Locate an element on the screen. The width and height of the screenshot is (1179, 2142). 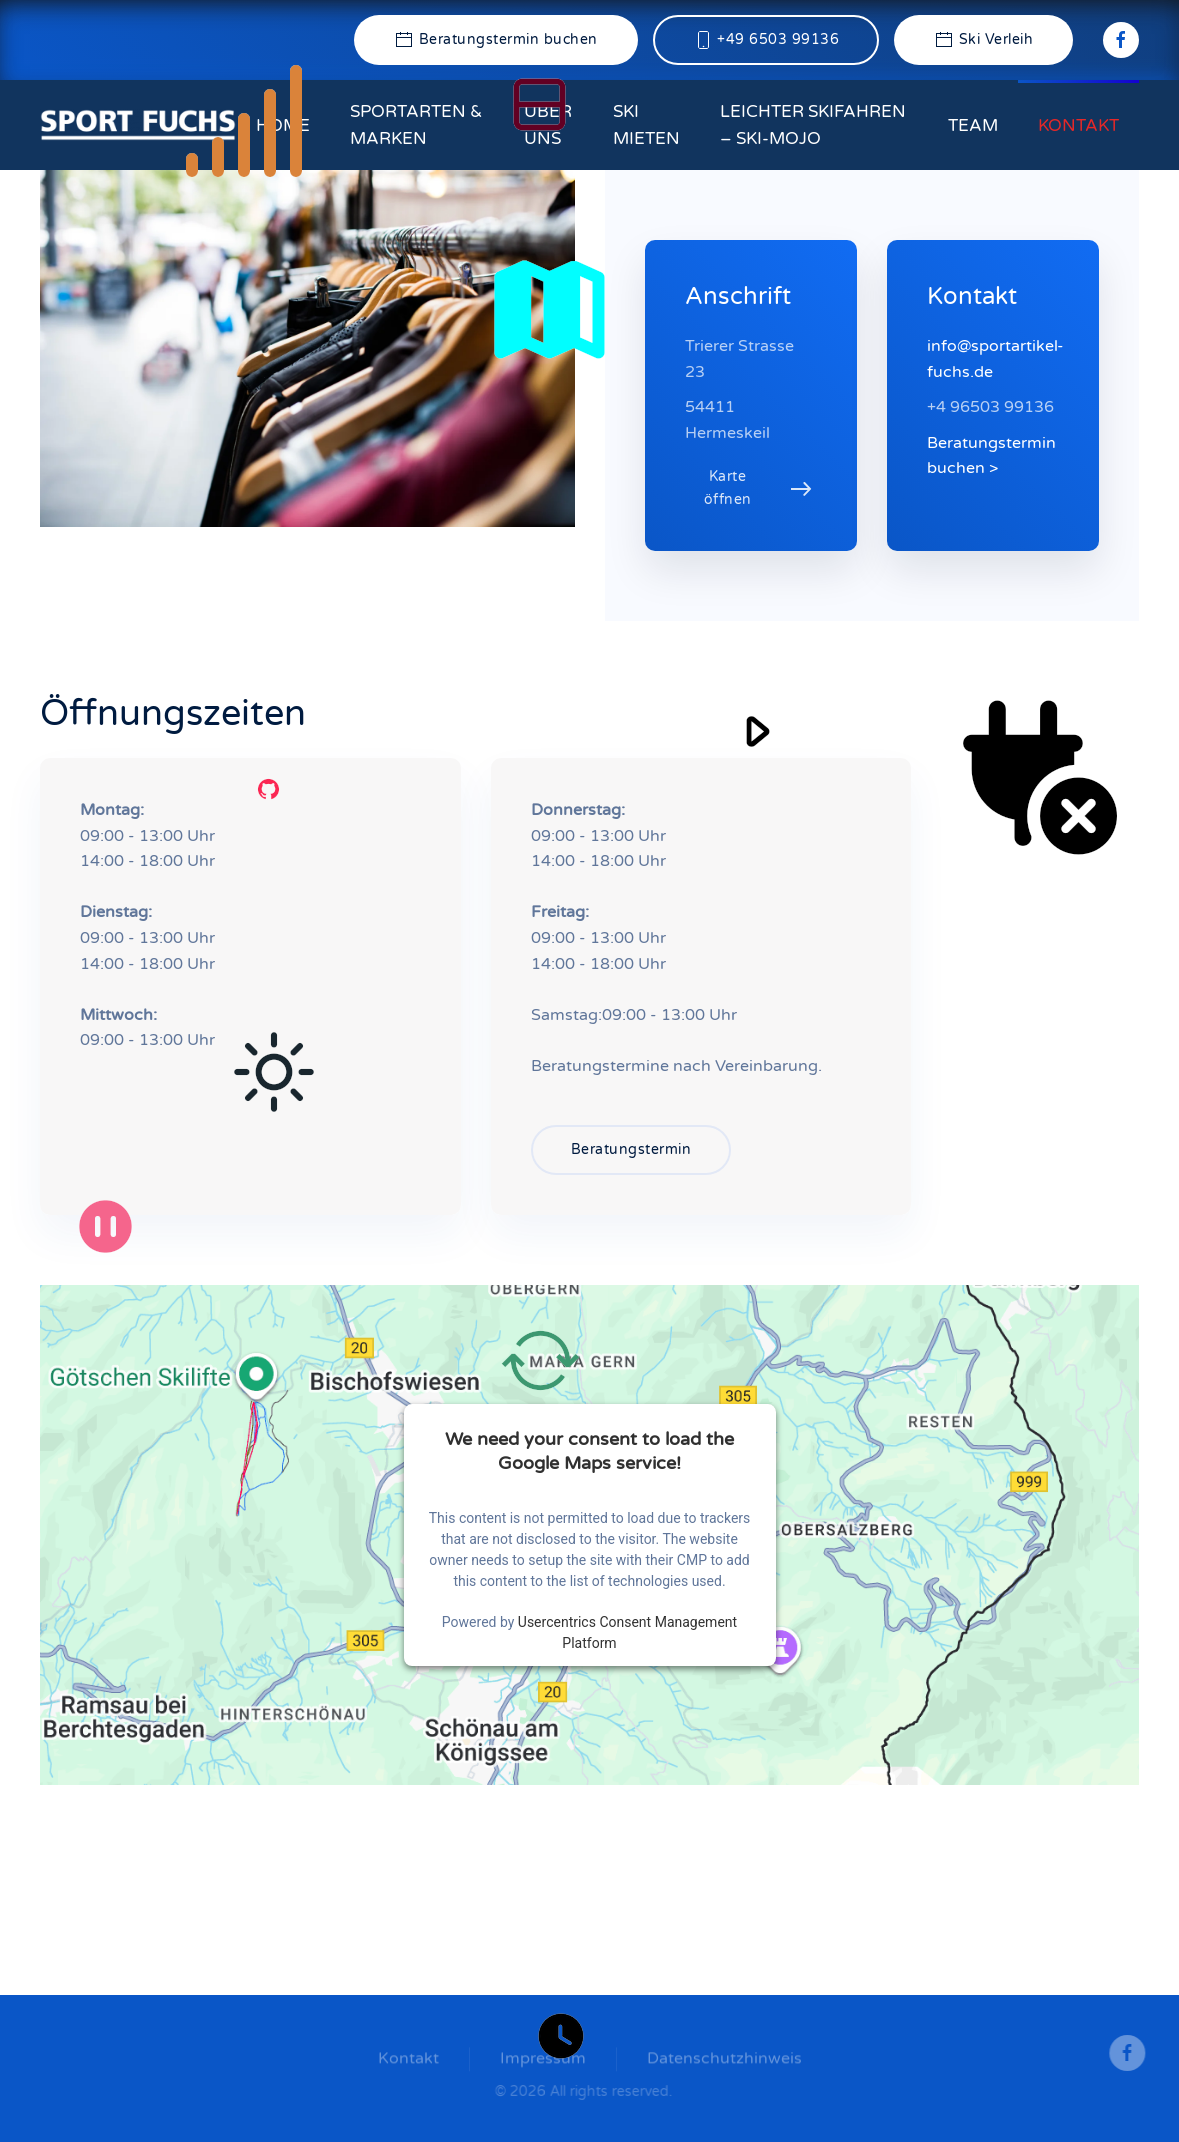
indicates cellular or network signal strength is located at coordinates (244, 121).